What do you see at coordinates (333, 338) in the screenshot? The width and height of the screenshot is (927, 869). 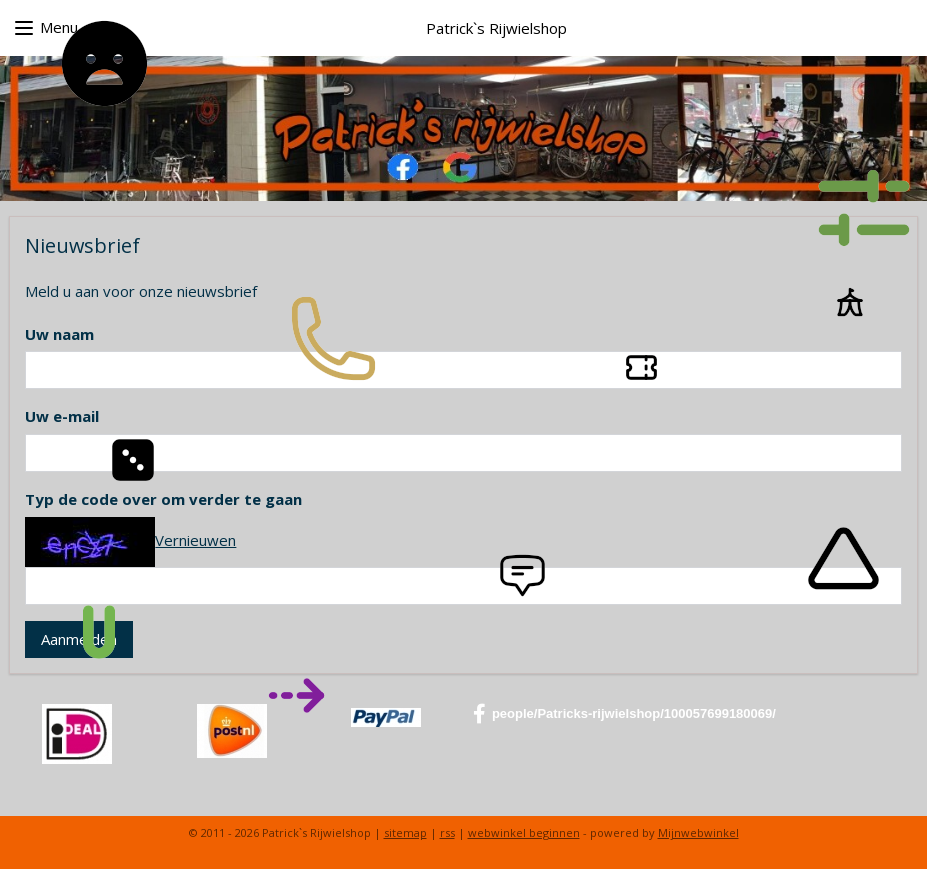 I see `make a phone call` at bounding box center [333, 338].